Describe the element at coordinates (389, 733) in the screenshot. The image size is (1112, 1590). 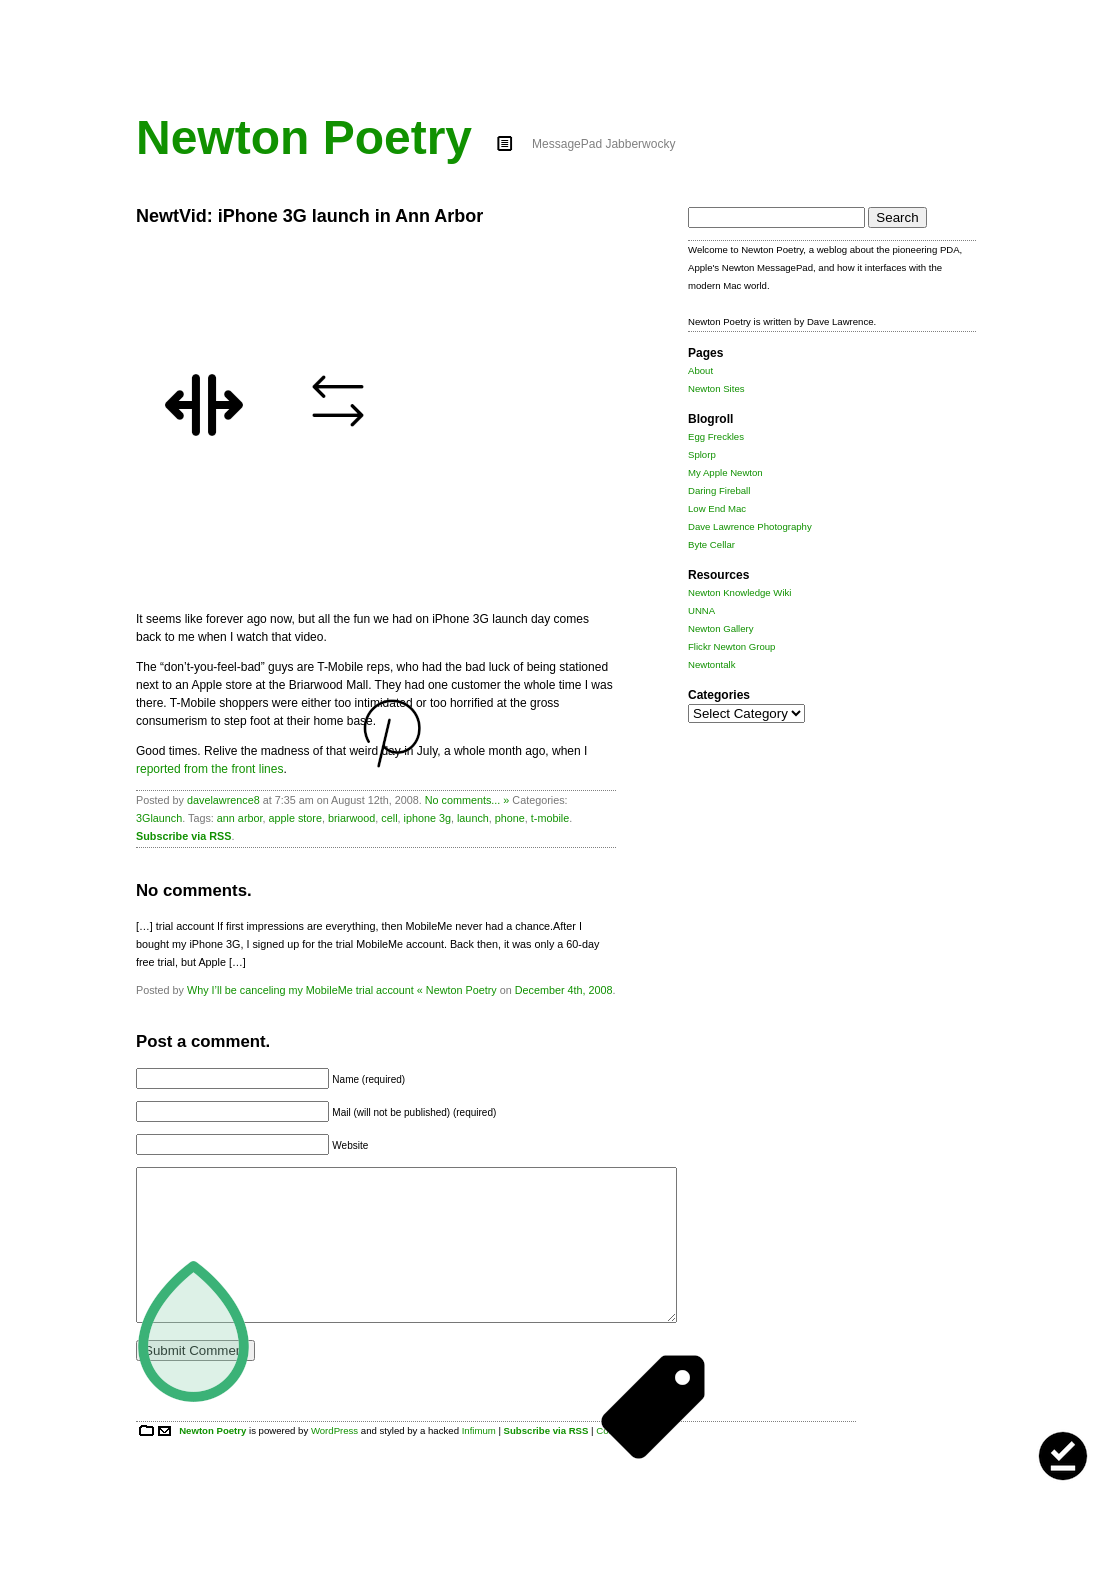
I see `open Pinterest app` at that location.